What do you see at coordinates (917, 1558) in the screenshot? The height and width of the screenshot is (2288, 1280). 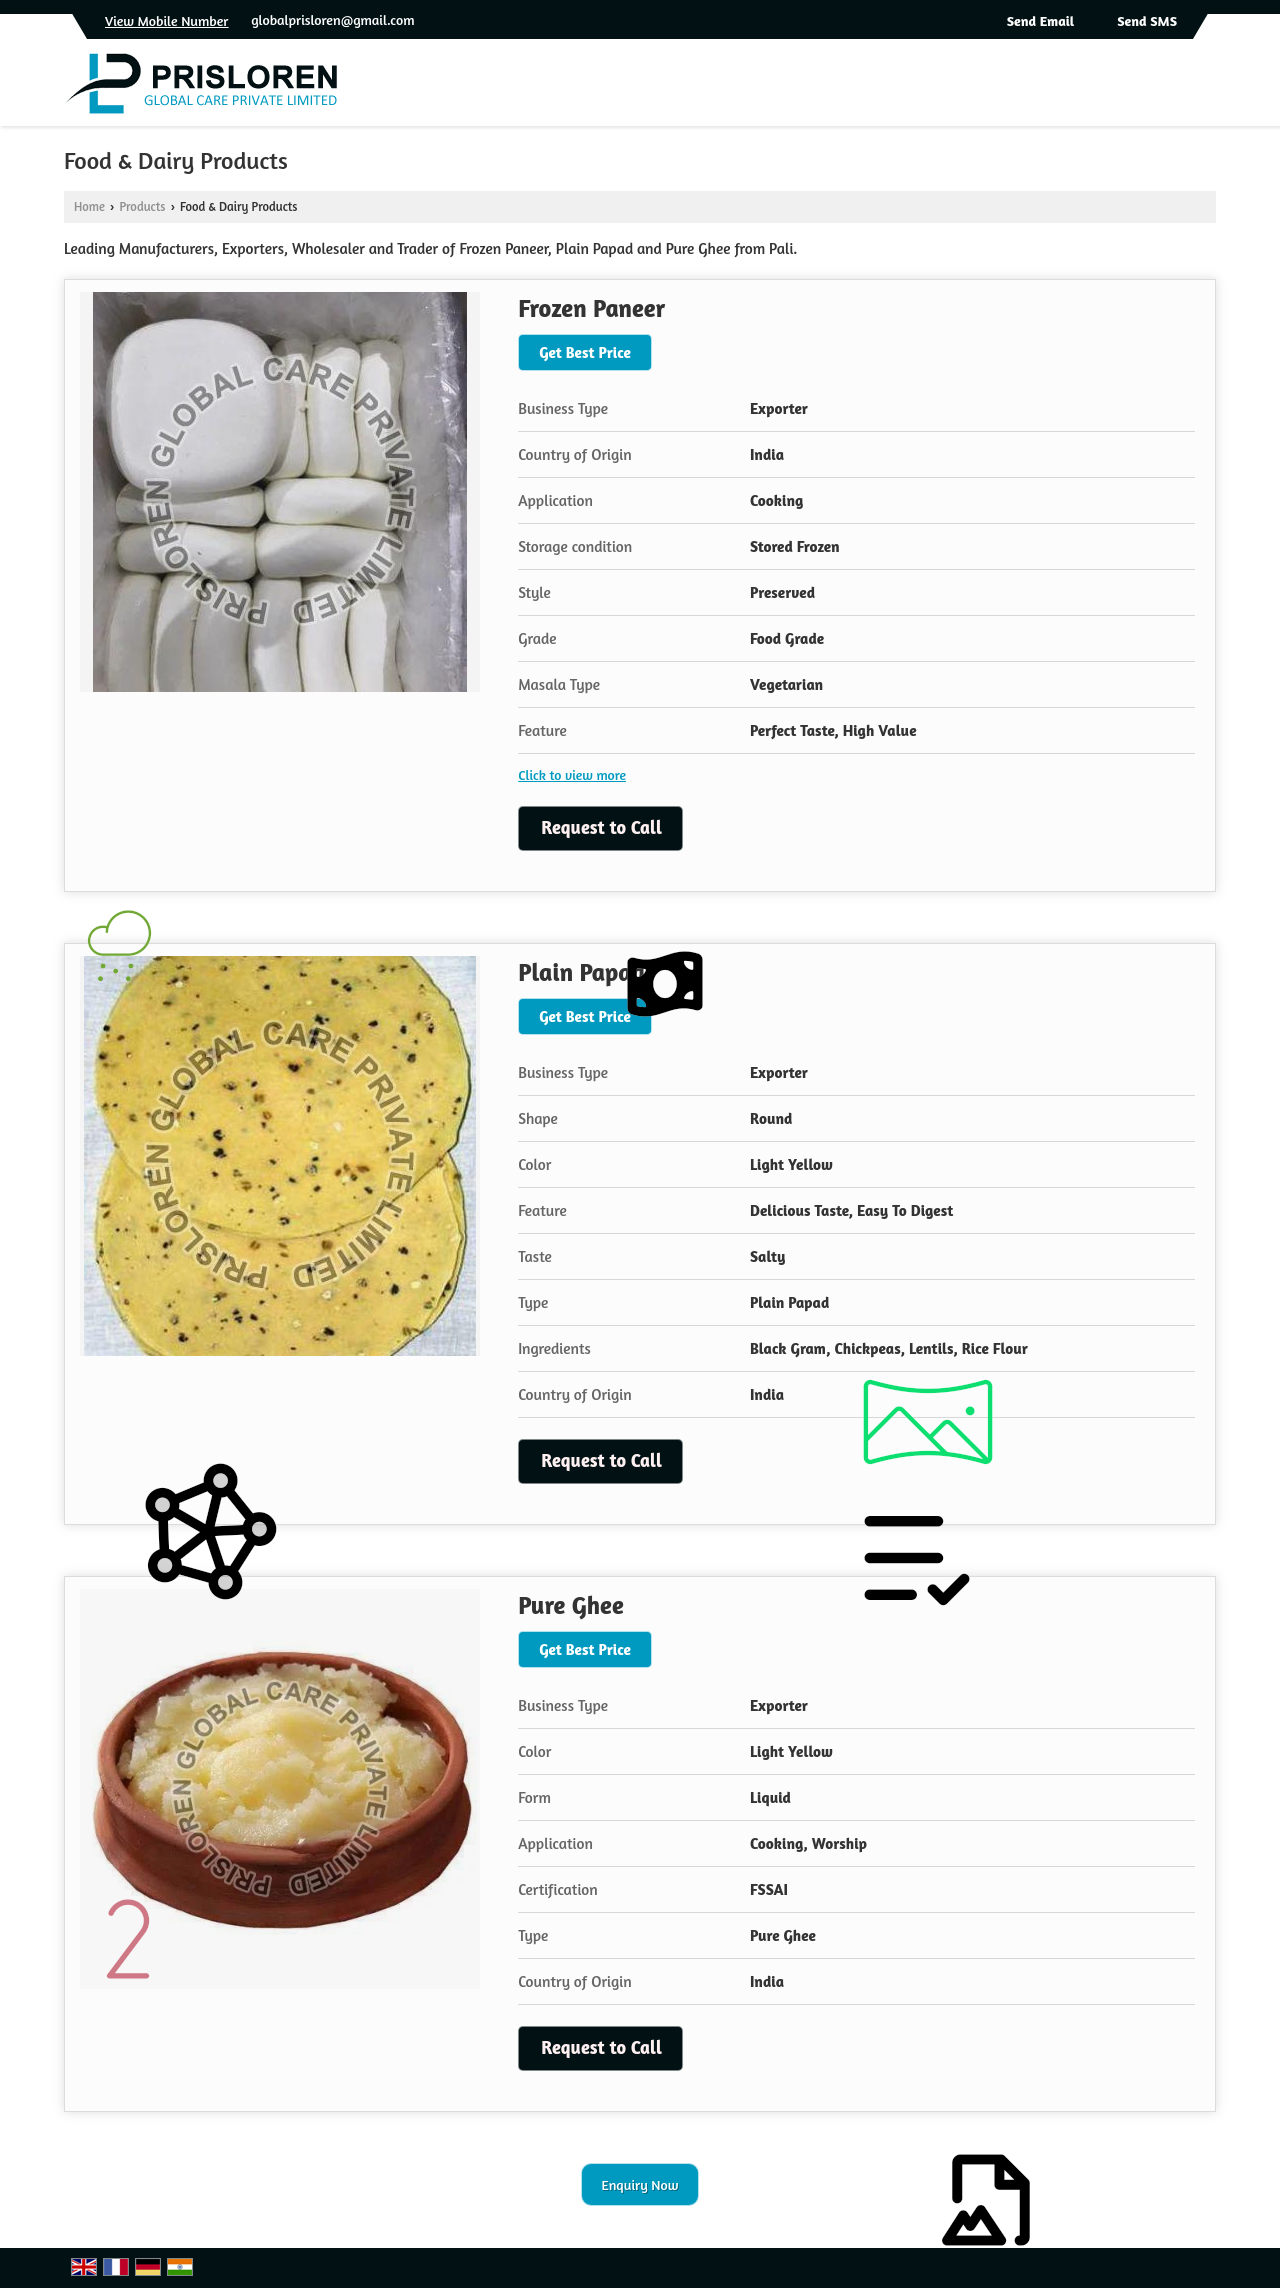 I see `view completed tasks` at bounding box center [917, 1558].